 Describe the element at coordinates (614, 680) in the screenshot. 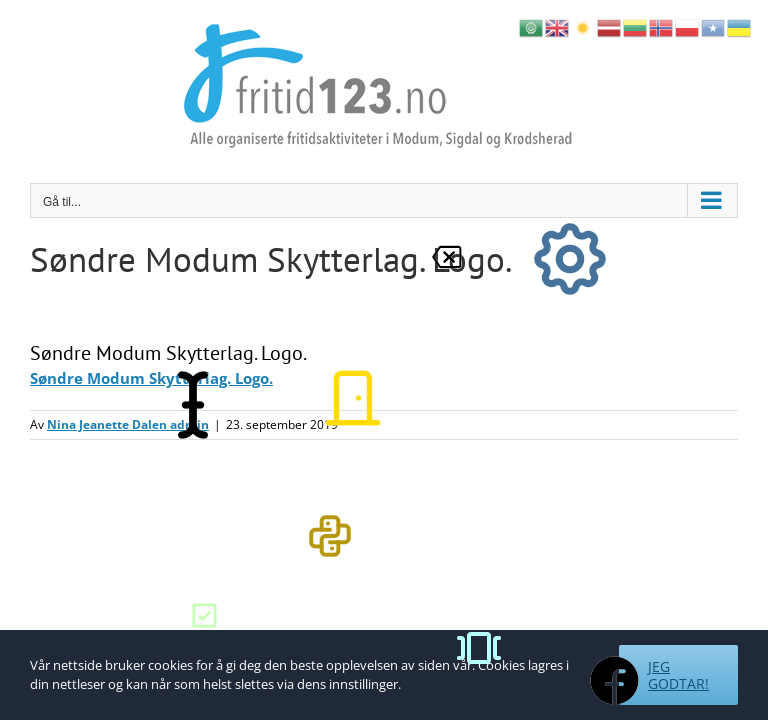

I see `open Facebook app` at that location.